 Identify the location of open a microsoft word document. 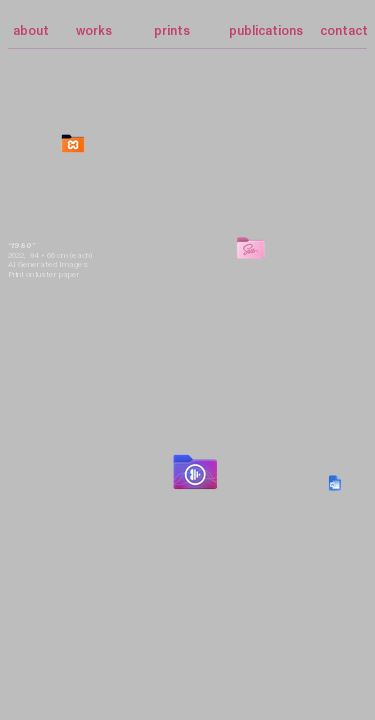
(335, 483).